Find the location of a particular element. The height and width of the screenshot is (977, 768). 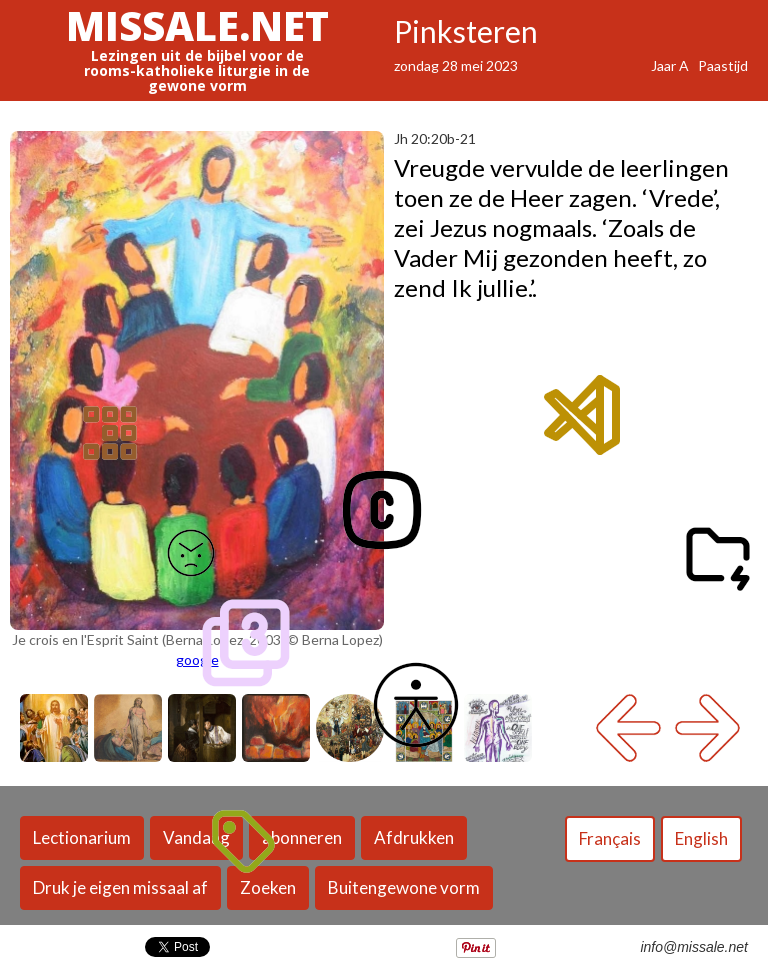

view user profile is located at coordinates (416, 705).